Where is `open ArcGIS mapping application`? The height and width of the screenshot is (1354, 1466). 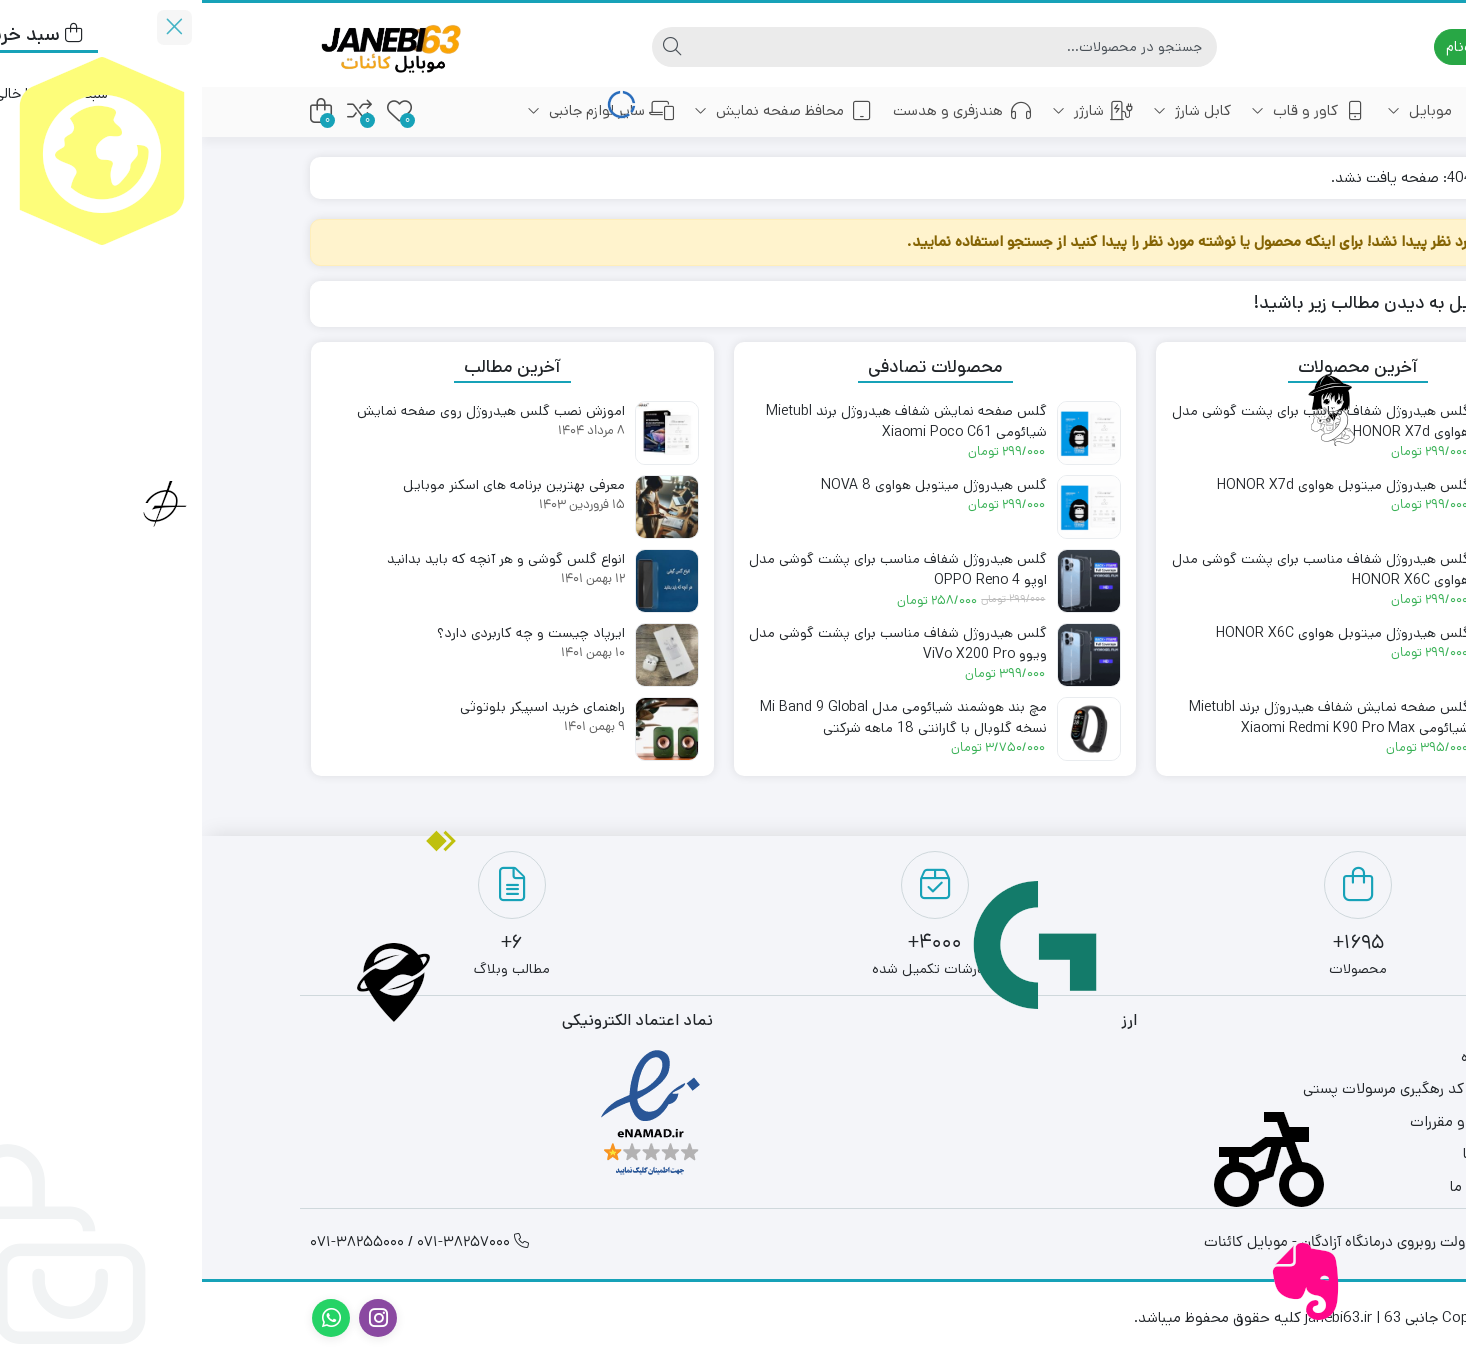 open ArcGIS mapping application is located at coordinates (102, 151).